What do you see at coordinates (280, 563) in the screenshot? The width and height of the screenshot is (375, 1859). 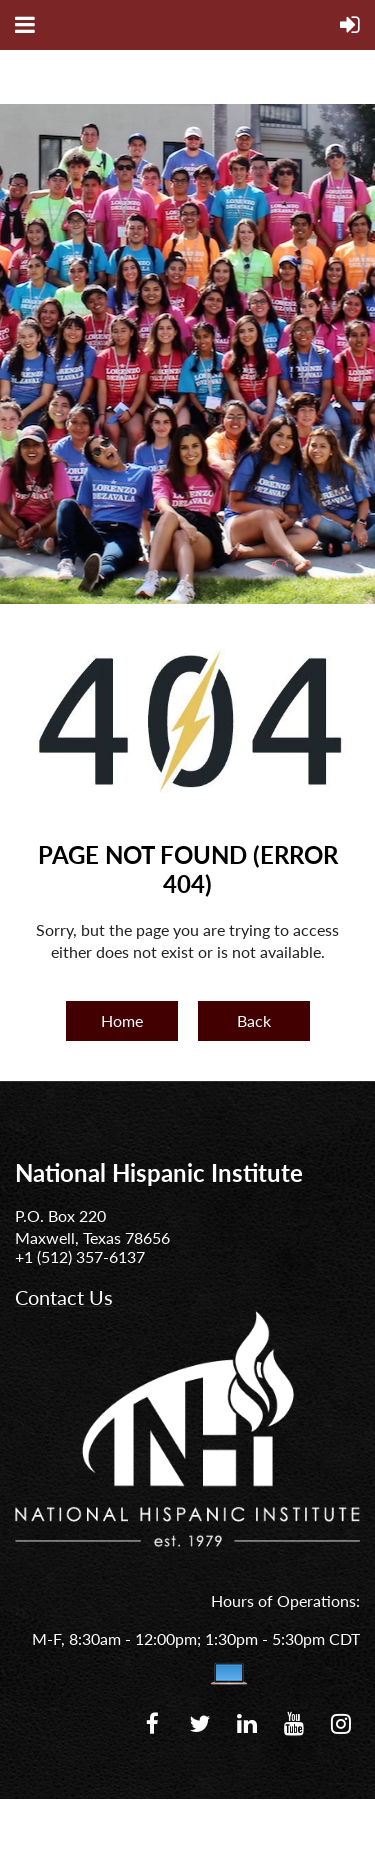 I see `undo the last action` at bounding box center [280, 563].